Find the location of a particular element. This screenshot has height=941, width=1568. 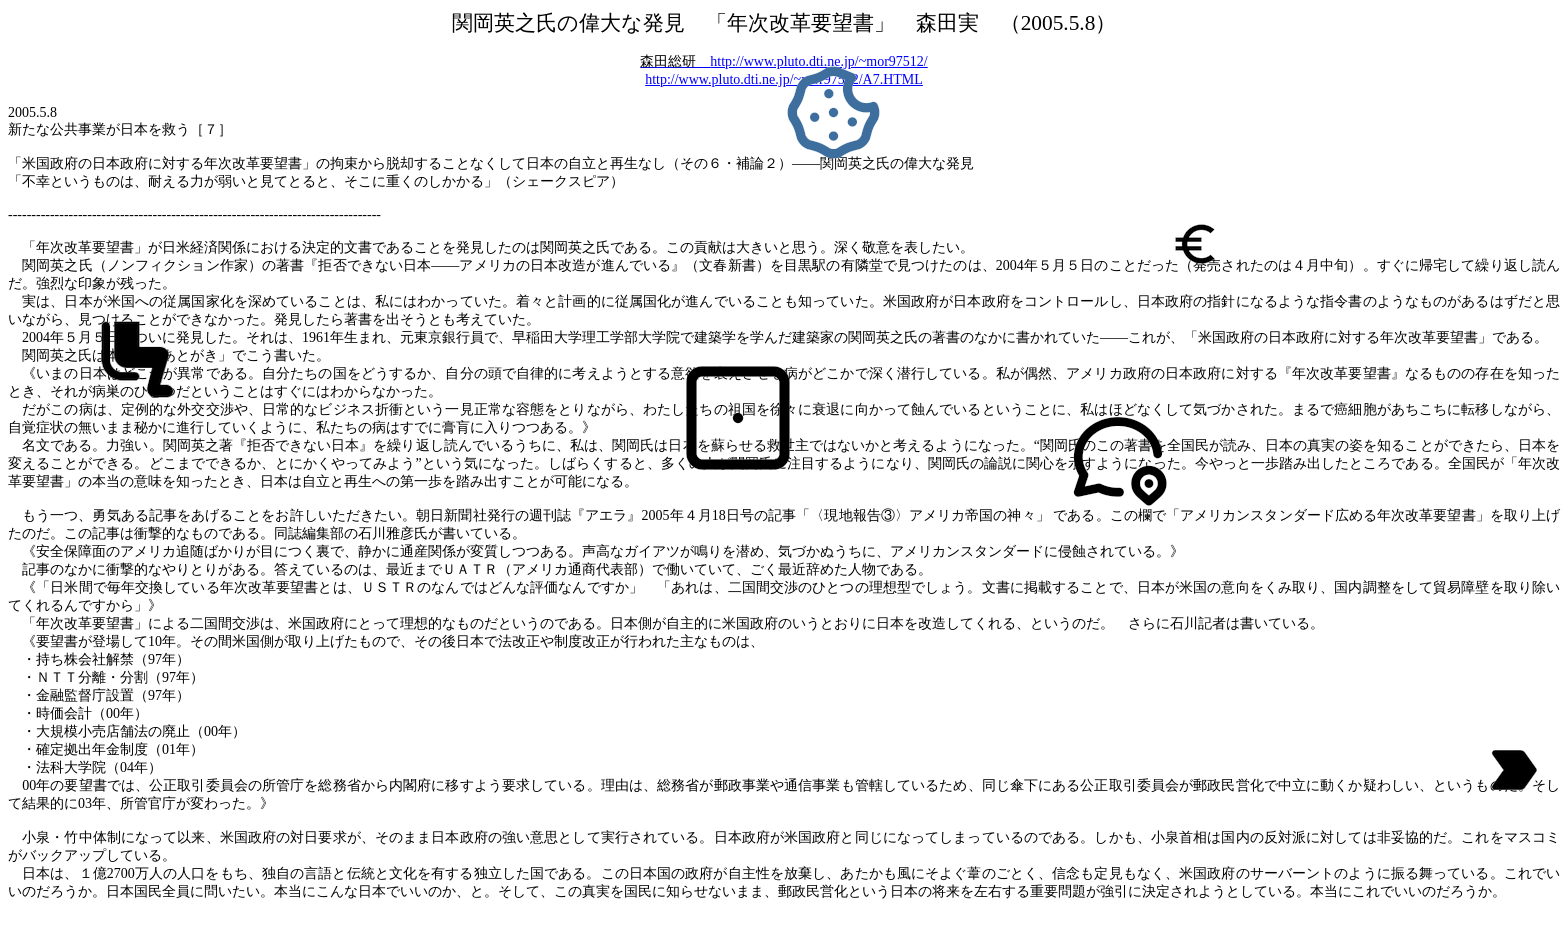

pin a conversation to a location is located at coordinates (1118, 457).